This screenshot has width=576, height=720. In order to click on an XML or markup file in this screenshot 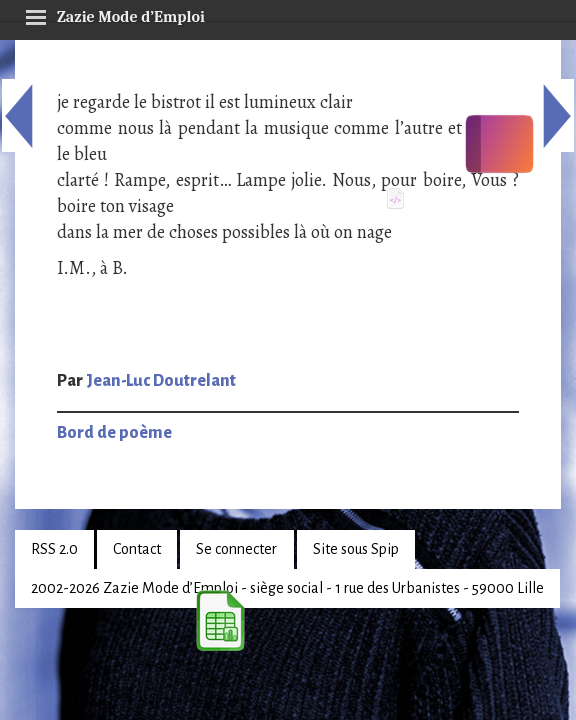, I will do `click(395, 198)`.